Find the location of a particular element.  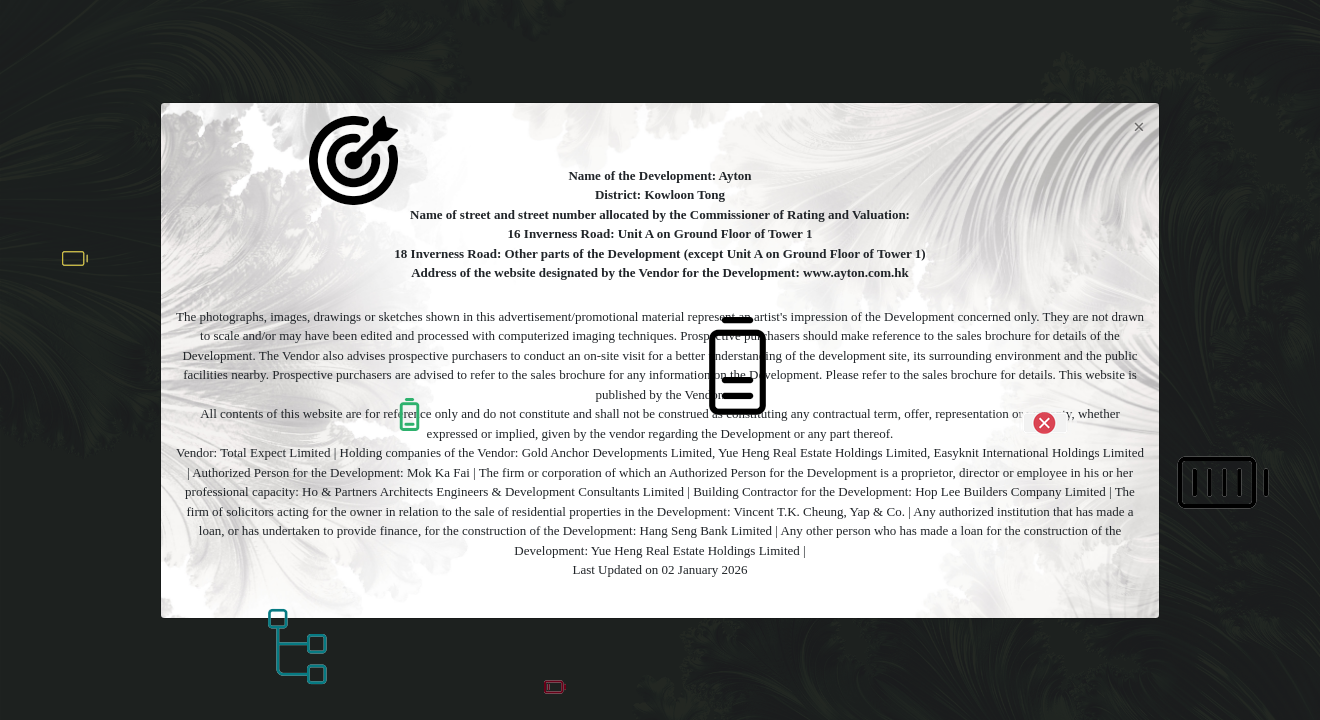

indicates battery is fully charged is located at coordinates (1221, 482).